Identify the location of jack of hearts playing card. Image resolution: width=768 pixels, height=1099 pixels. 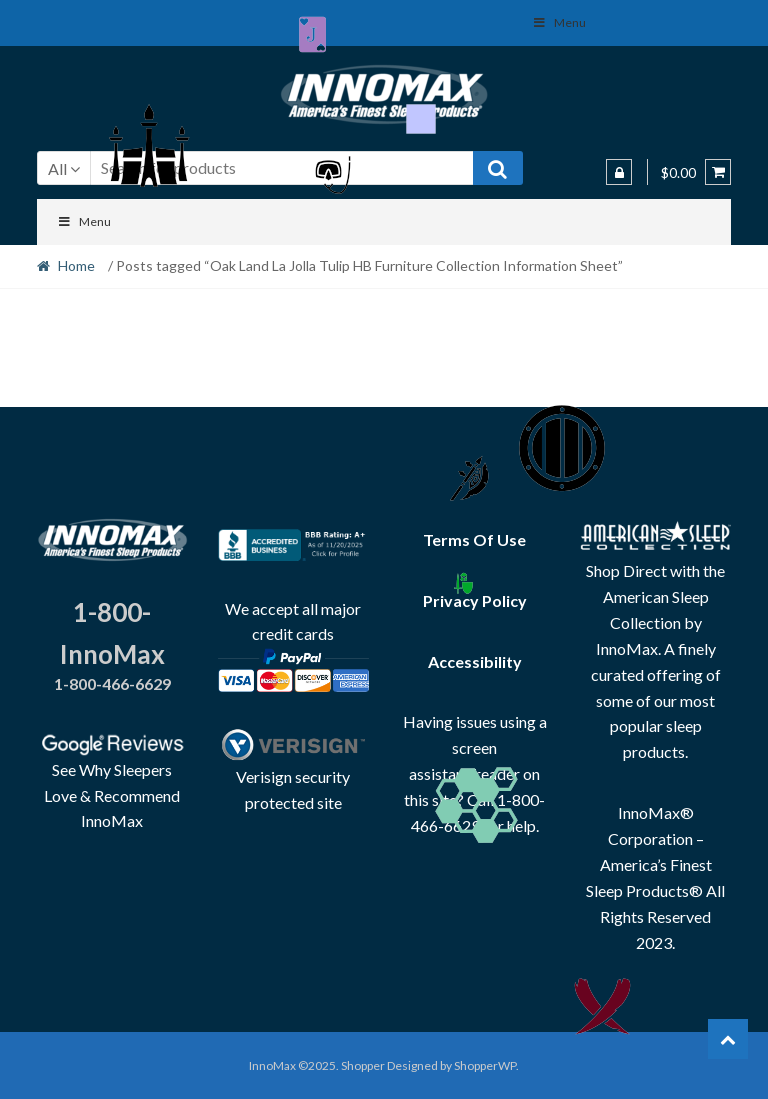
(312, 34).